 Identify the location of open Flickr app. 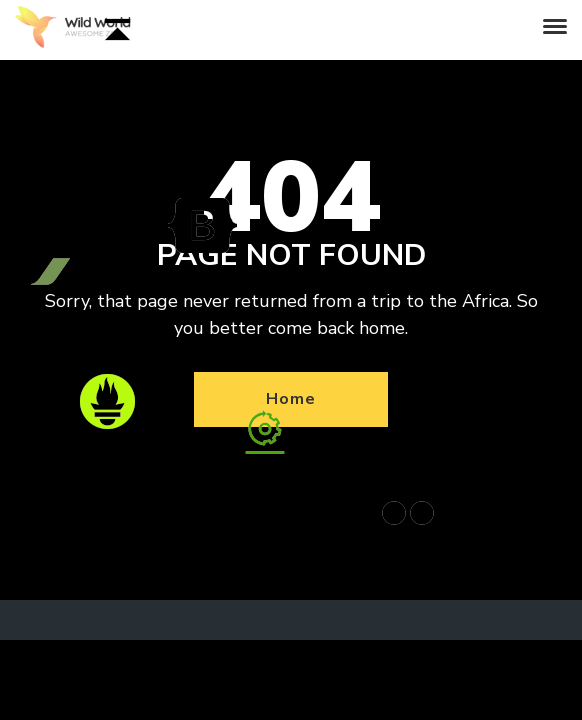
(408, 513).